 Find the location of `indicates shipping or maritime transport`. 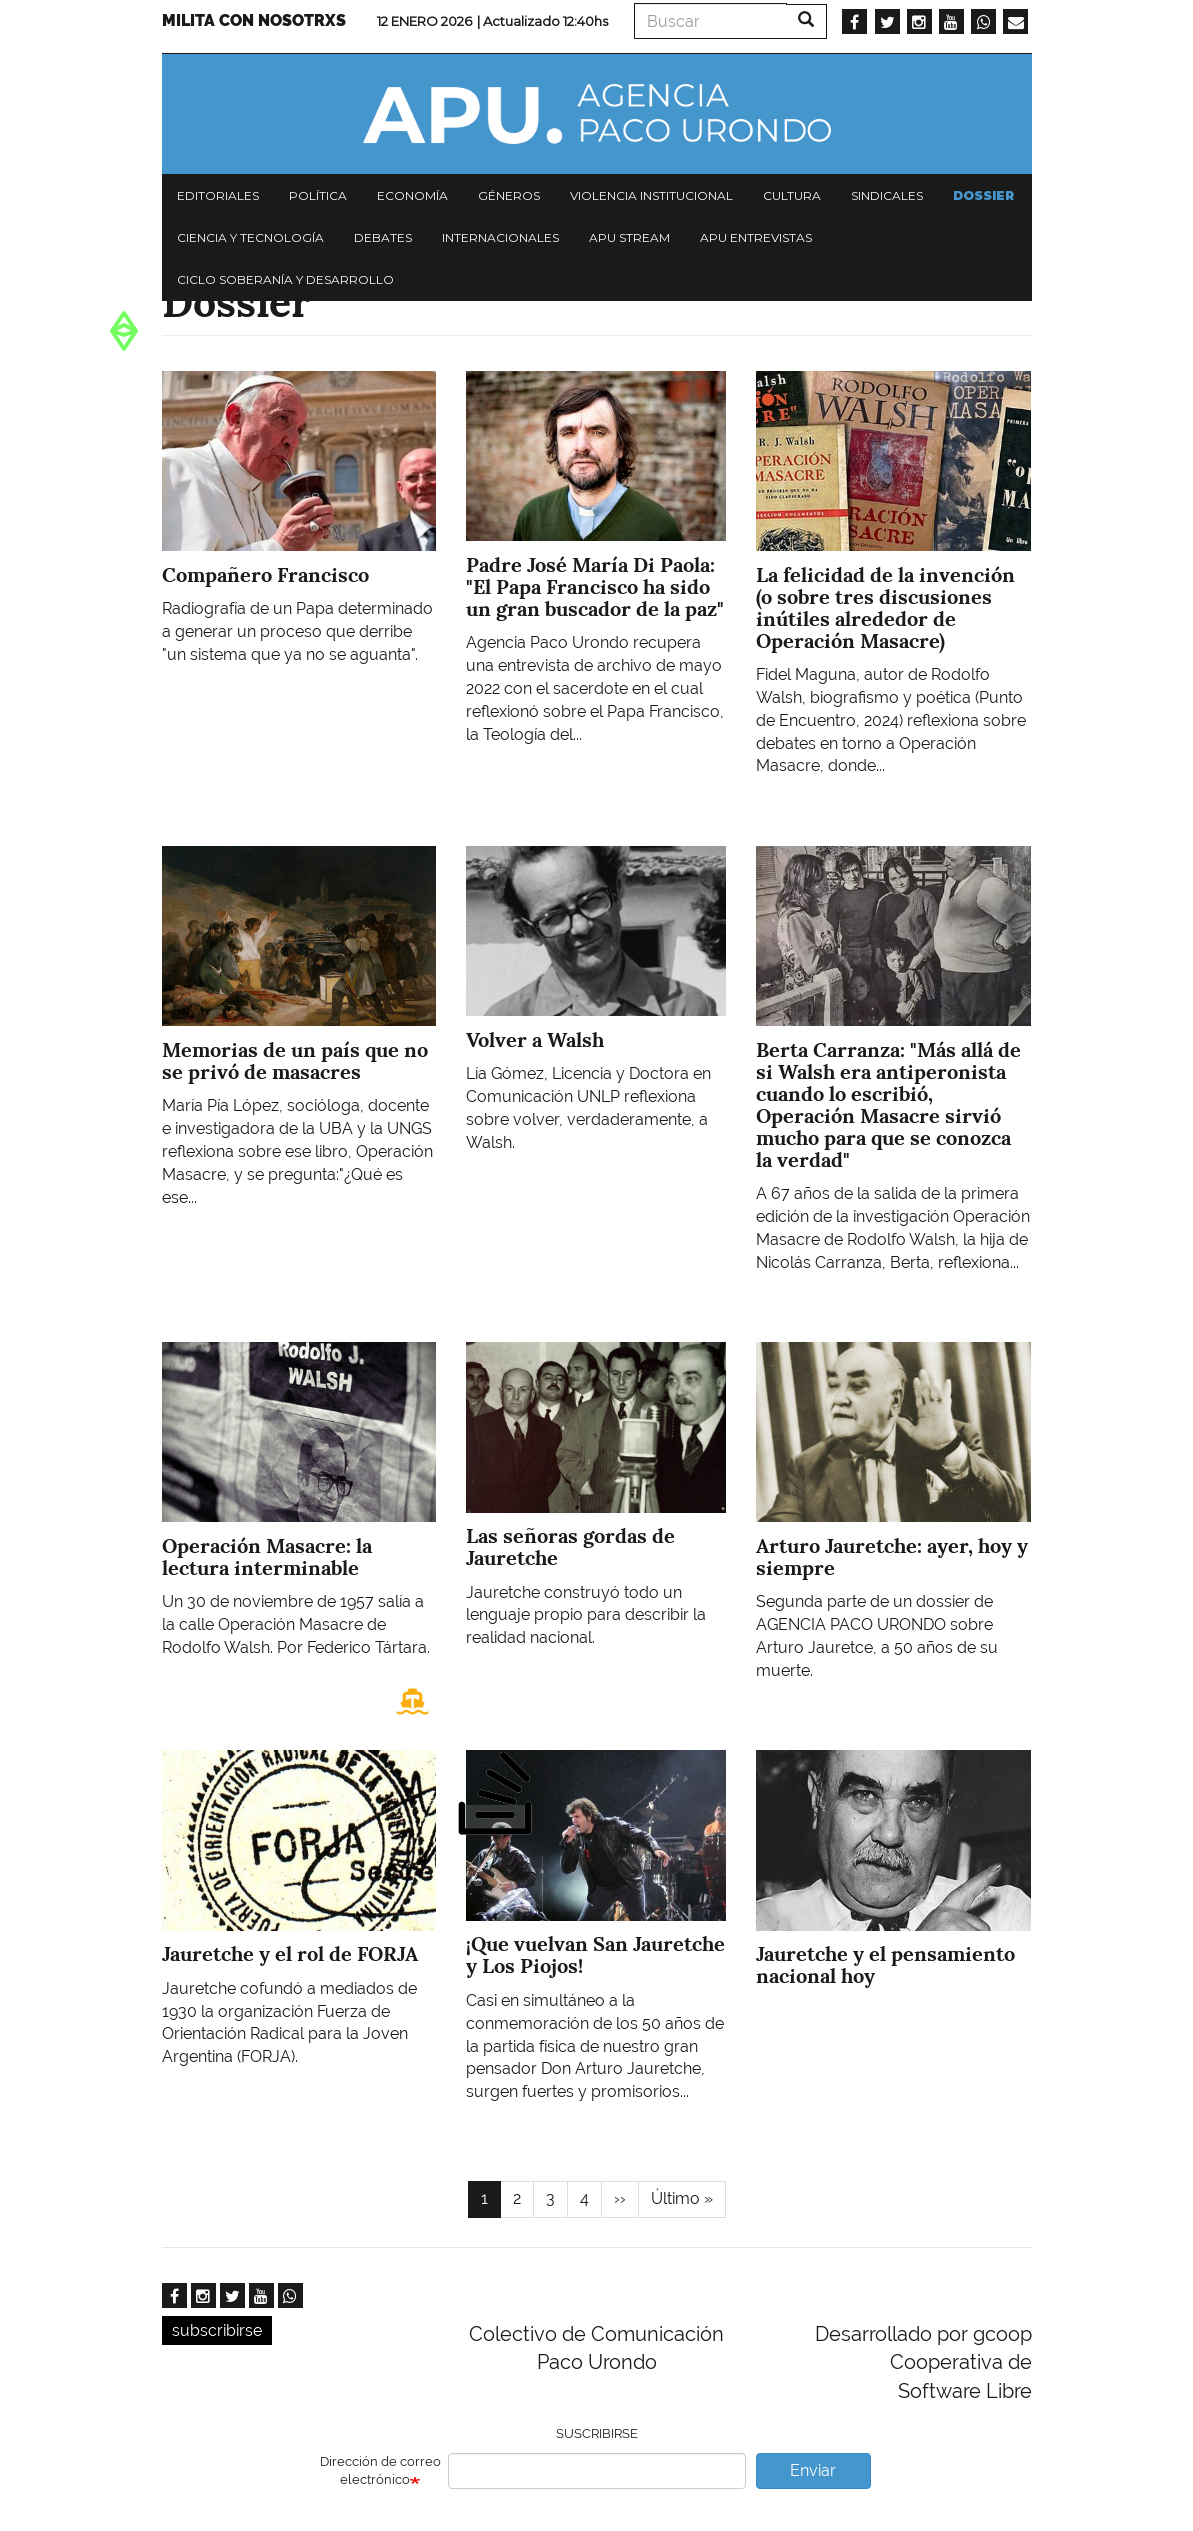

indicates shipping or maritime transport is located at coordinates (412, 1701).